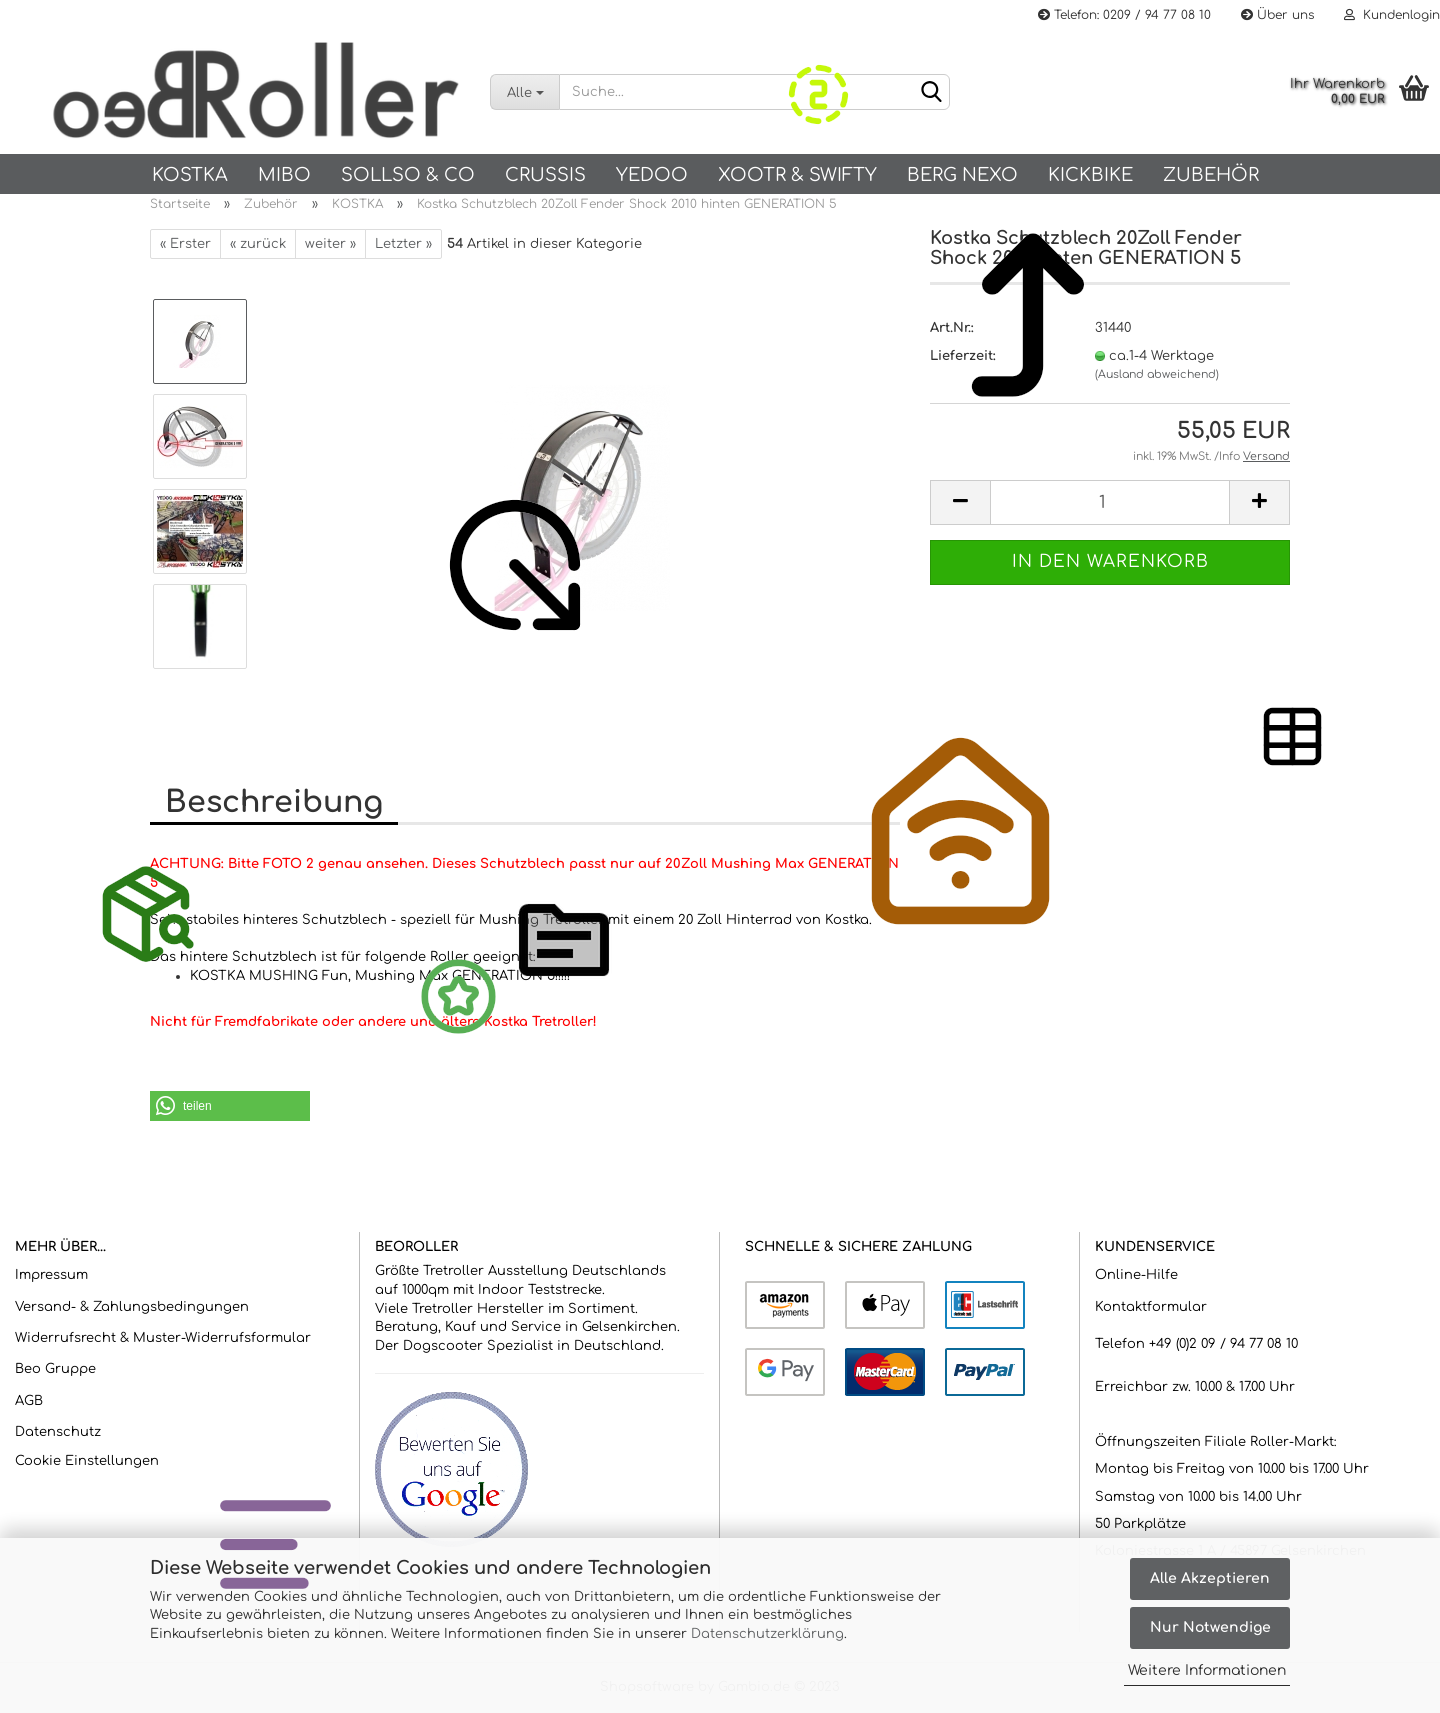 This screenshot has height=1713, width=1440. What do you see at coordinates (458, 996) in the screenshot?
I see `add to favorites` at bounding box center [458, 996].